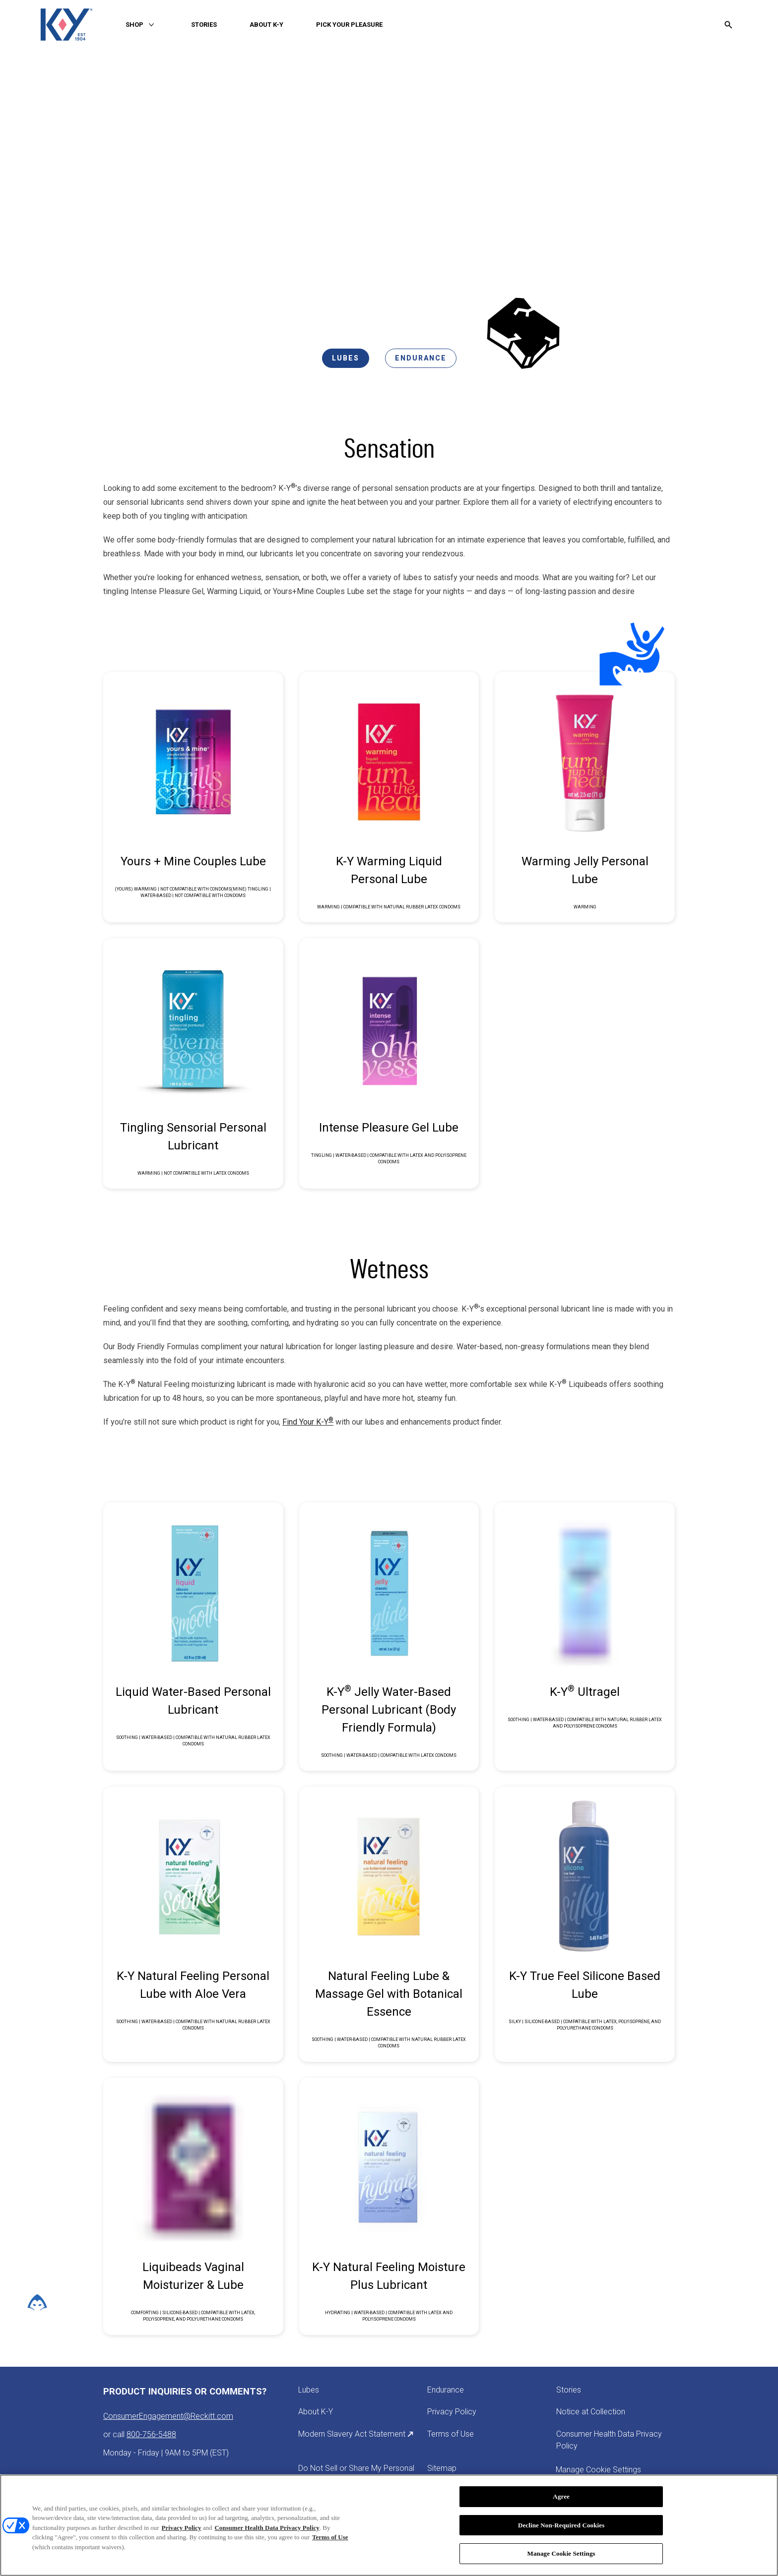 Image resolution: width=778 pixels, height=2576 pixels. Describe the element at coordinates (523, 333) in the screenshot. I see `view ancient artifacts or relics in inventory` at that location.